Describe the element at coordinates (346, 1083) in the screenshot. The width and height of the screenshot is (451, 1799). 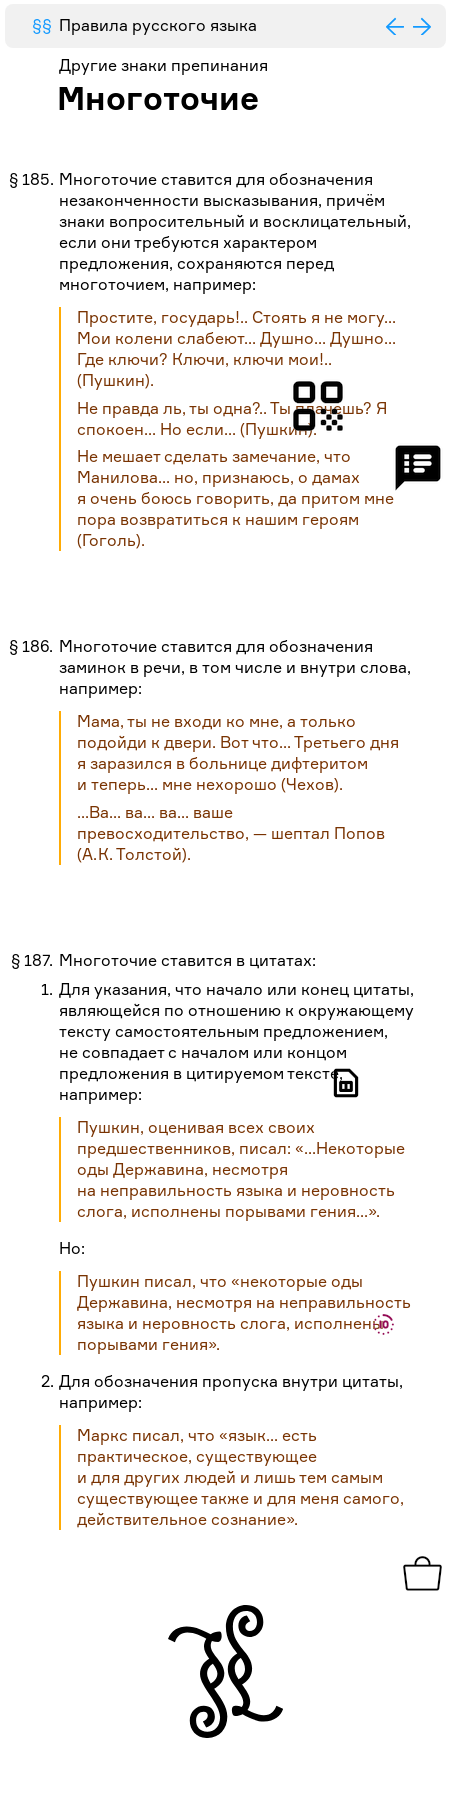
I see `manage sim card settings` at that location.